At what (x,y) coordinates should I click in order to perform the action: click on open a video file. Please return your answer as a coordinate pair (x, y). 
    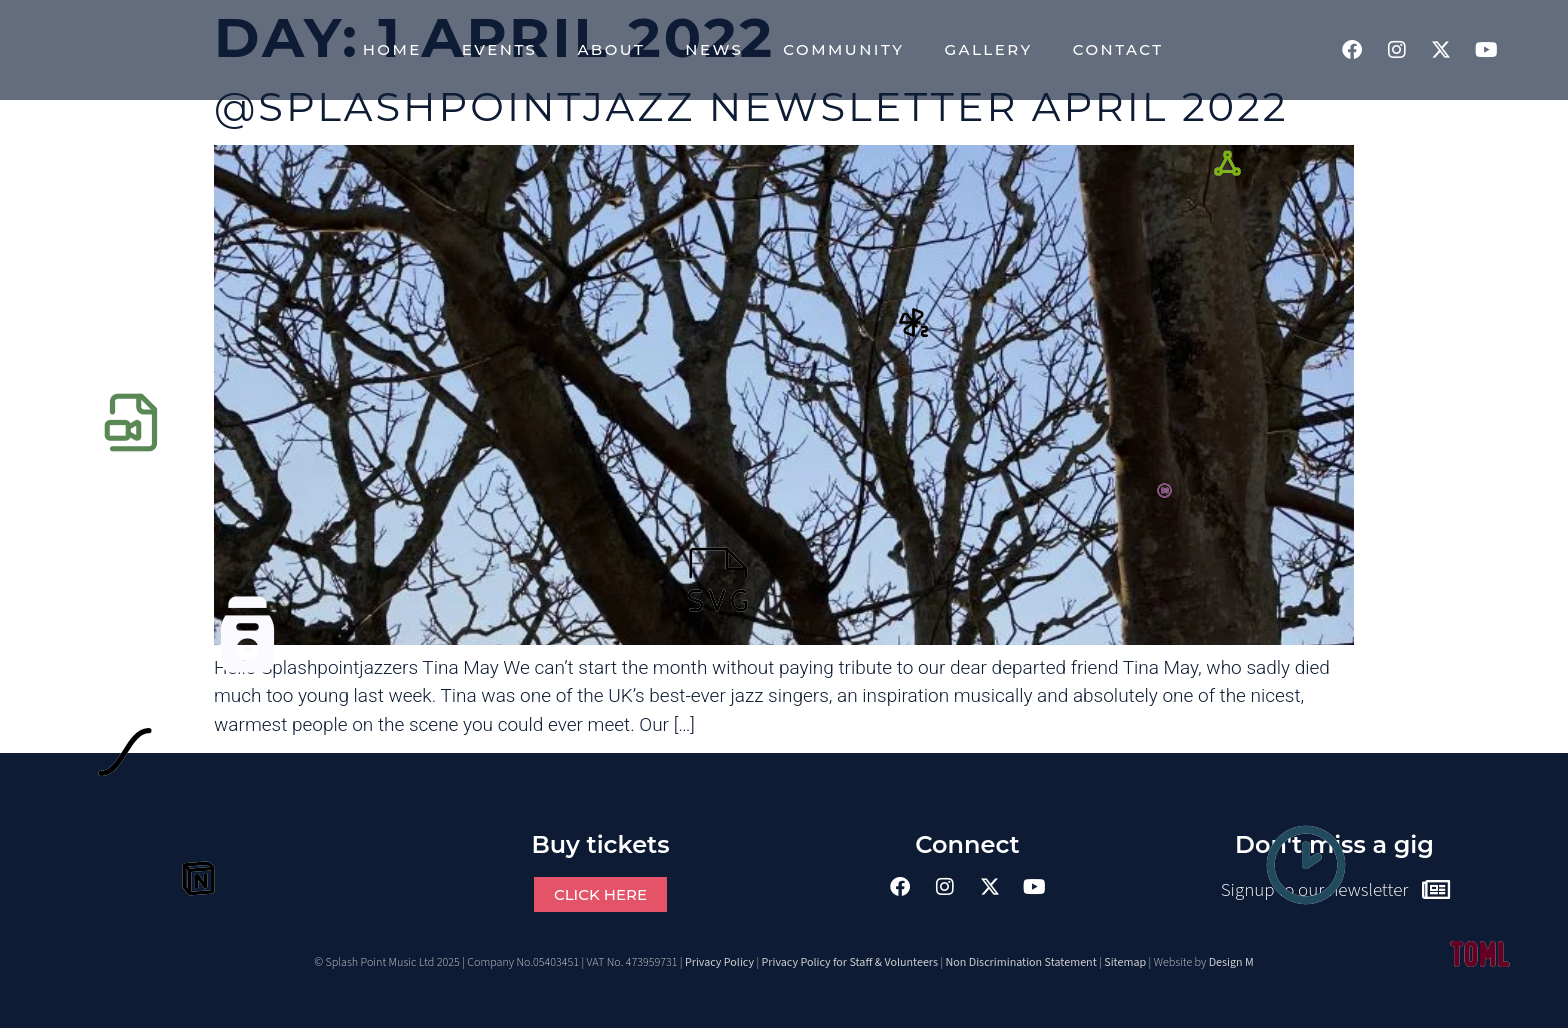
    Looking at the image, I should click on (133, 422).